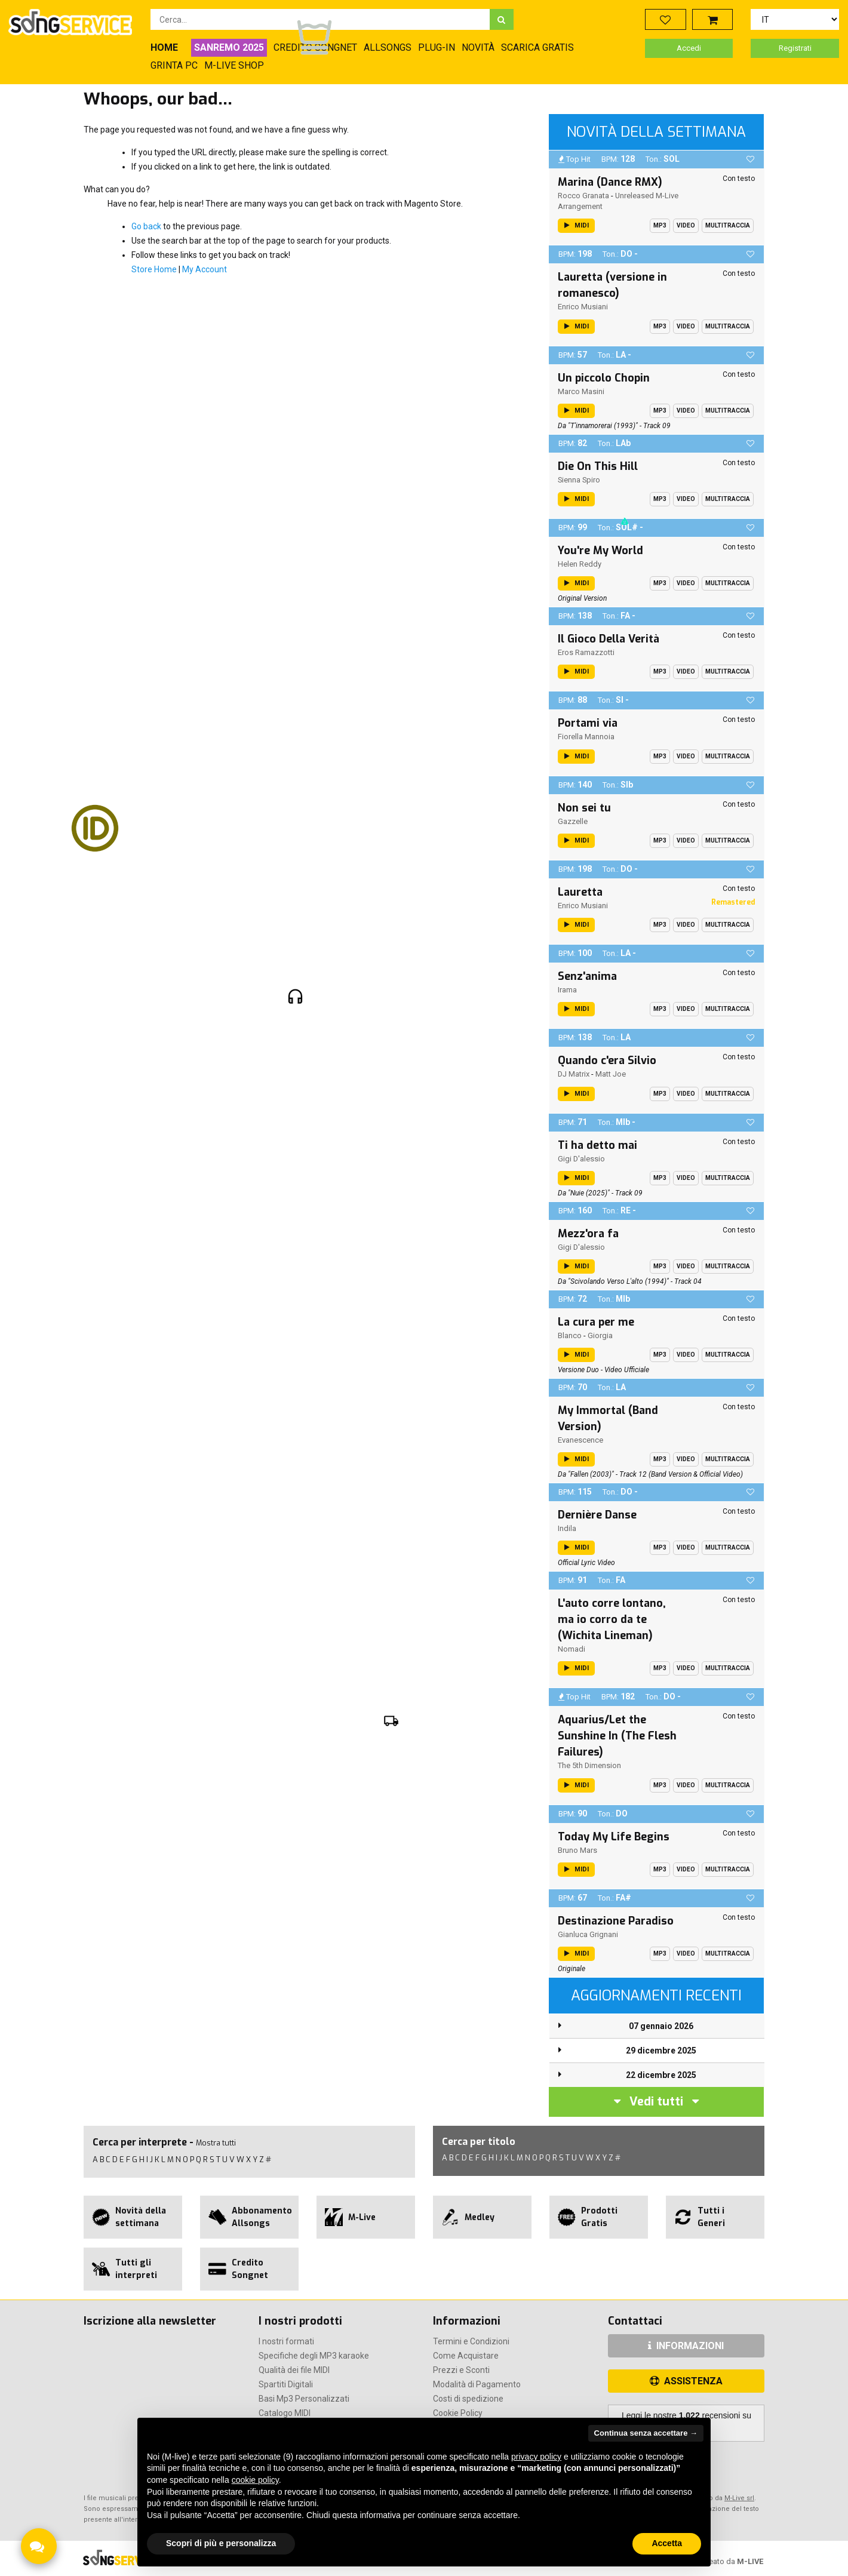 This screenshot has height=2576, width=848. What do you see at coordinates (625, 521) in the screenshot?
I see `add a poop emoji reaction` at bounding box center [625, 521].